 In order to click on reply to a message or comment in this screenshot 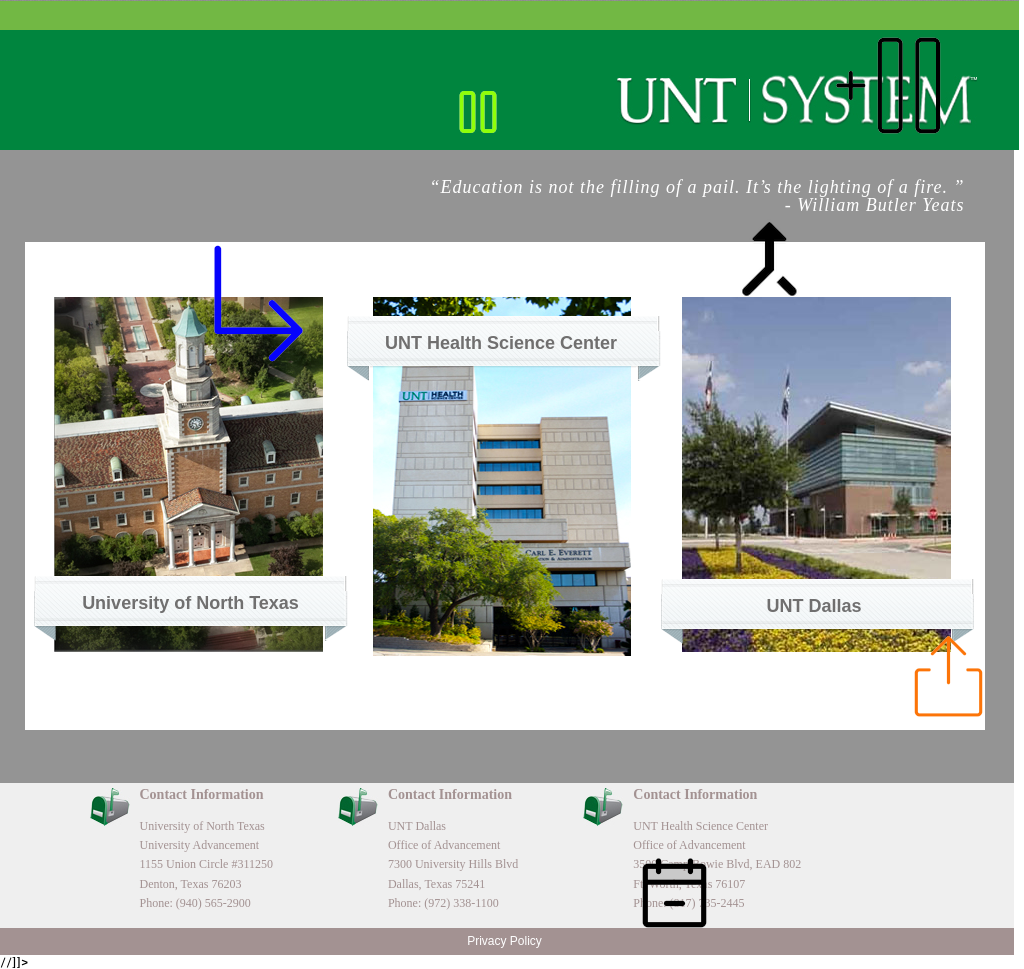, I will do `click(249, 303)`.